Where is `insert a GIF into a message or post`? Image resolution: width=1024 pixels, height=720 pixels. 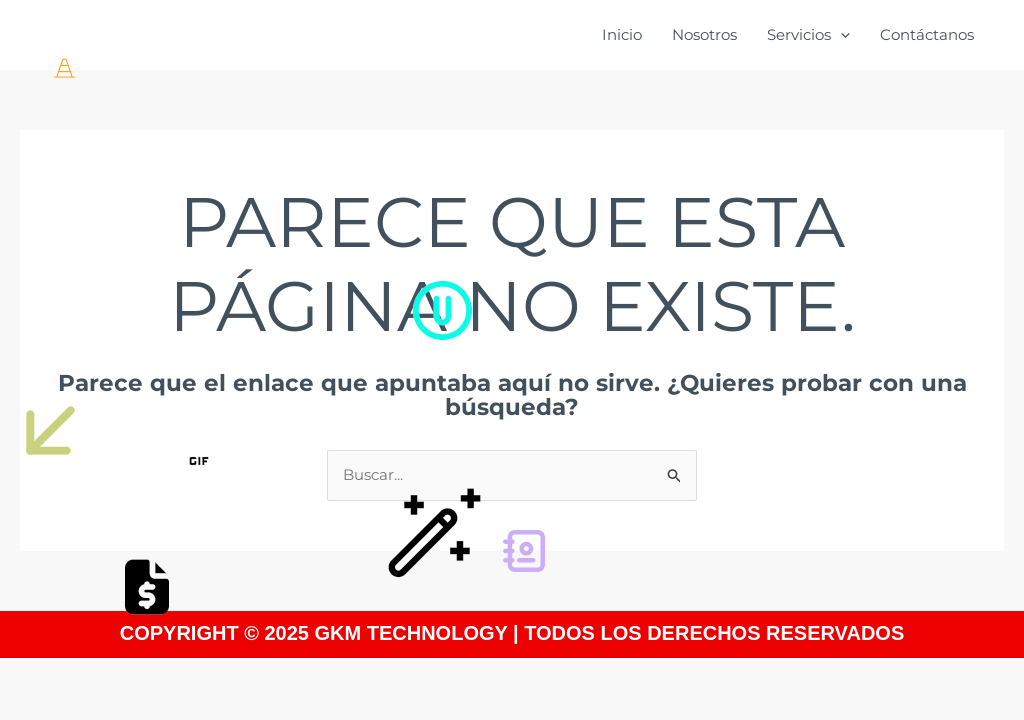
insert a GIF into a message or post is located at coordinates (199, 461).